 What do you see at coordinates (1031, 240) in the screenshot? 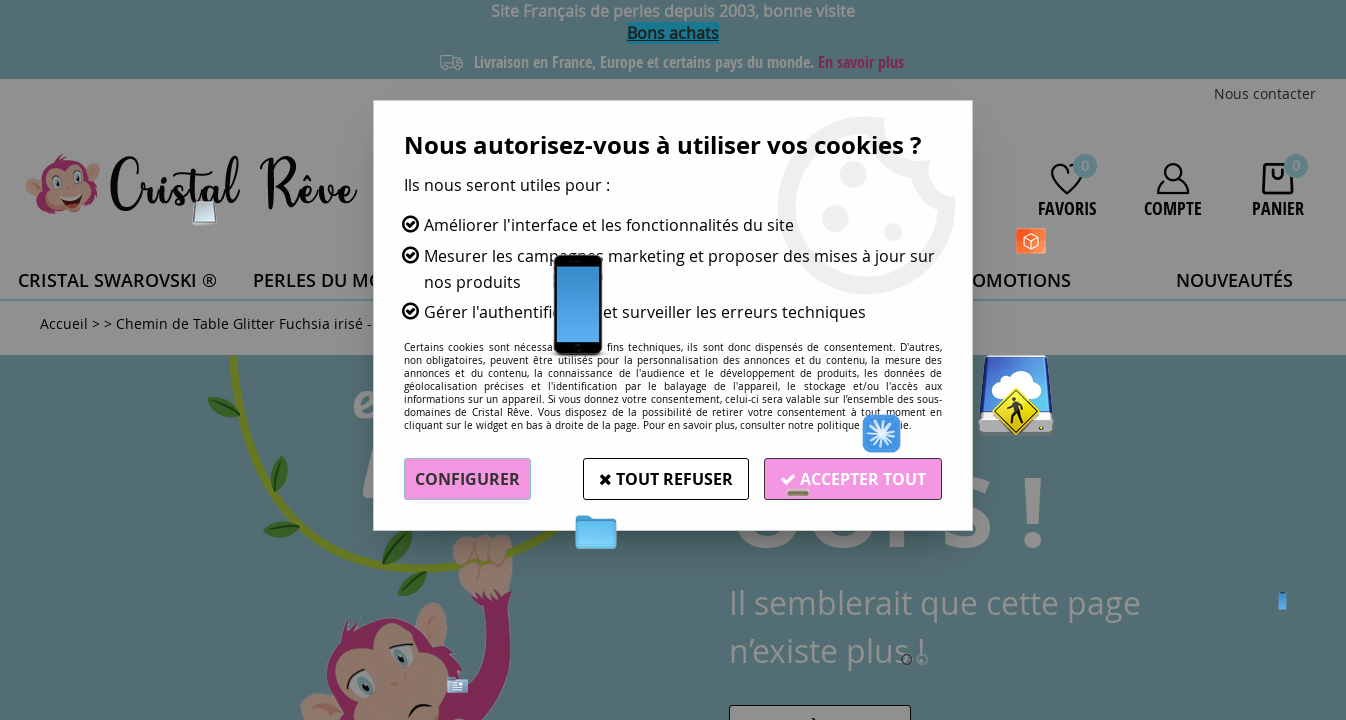
I see `open a 3ds file` at bounding box center [1031, 240].